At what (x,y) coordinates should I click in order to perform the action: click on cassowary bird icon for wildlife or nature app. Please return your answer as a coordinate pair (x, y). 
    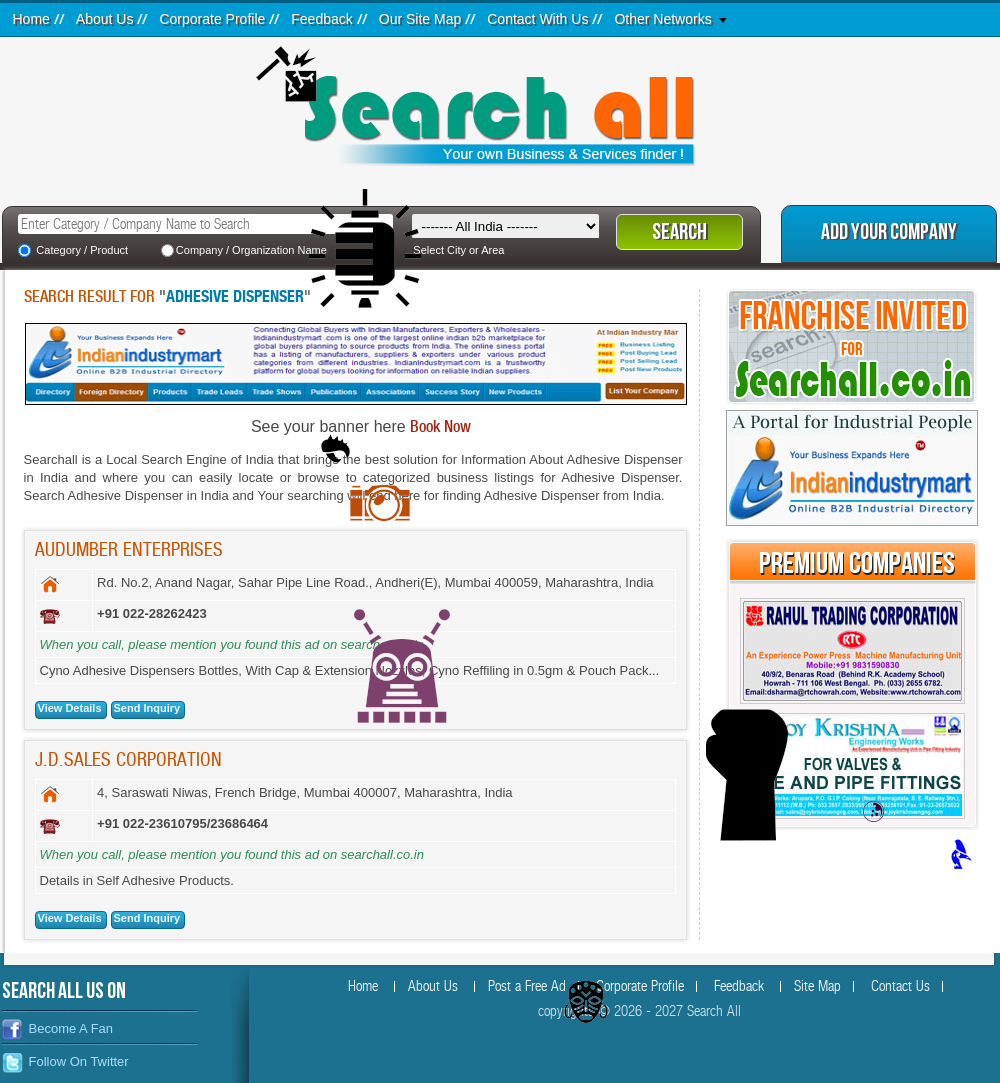
    Looking at the image, I should click on (960, 854).